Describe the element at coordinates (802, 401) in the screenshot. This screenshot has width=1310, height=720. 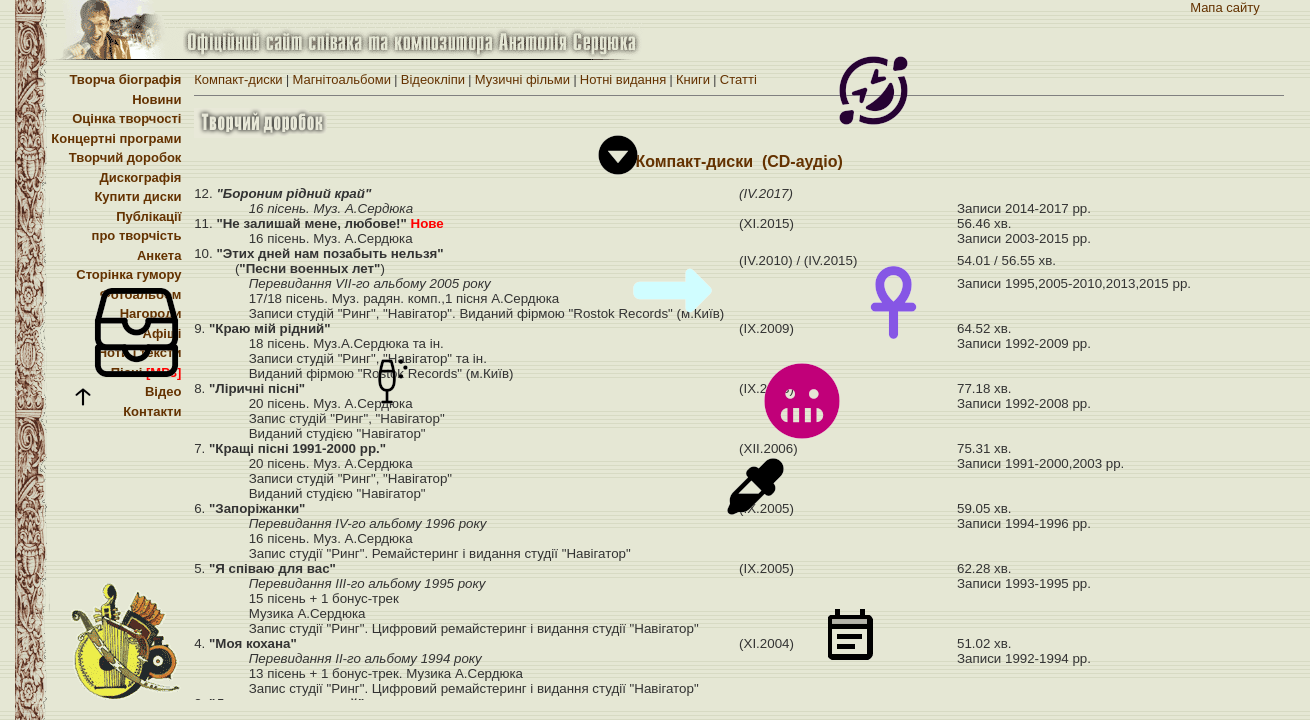
I see `indicates an awkward or uncomfortable situation` at that location.